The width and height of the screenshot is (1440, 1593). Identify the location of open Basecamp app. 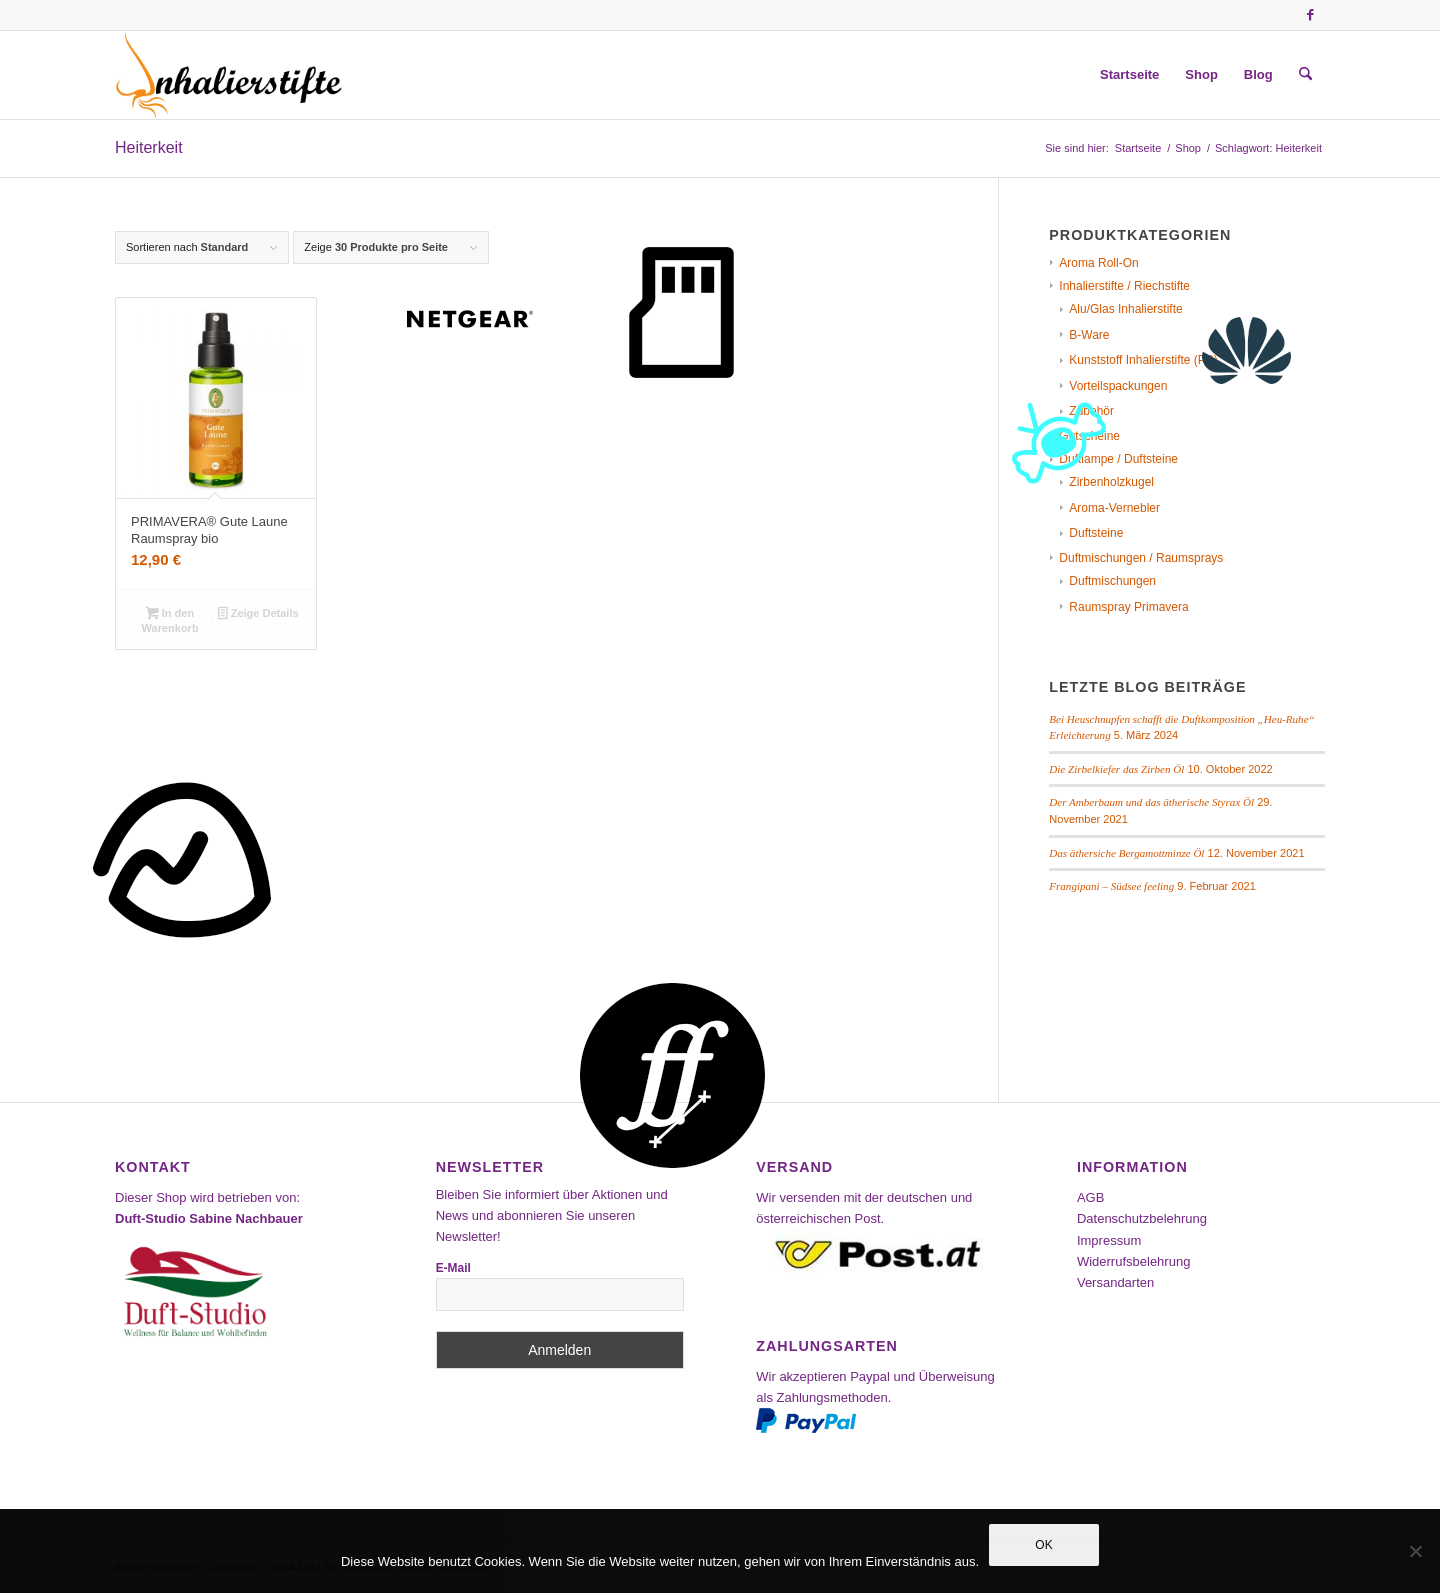
(182, 860).